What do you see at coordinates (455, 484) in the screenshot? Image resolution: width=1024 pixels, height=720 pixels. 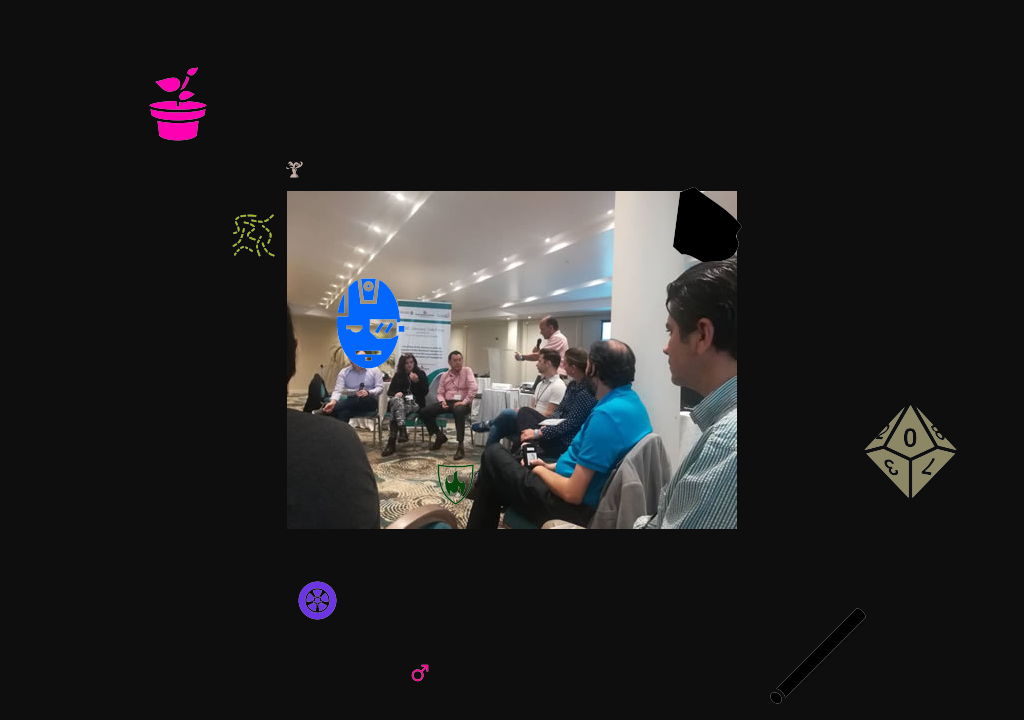 I see `activate fire protection or resistance` at bounding box center [455, 484].